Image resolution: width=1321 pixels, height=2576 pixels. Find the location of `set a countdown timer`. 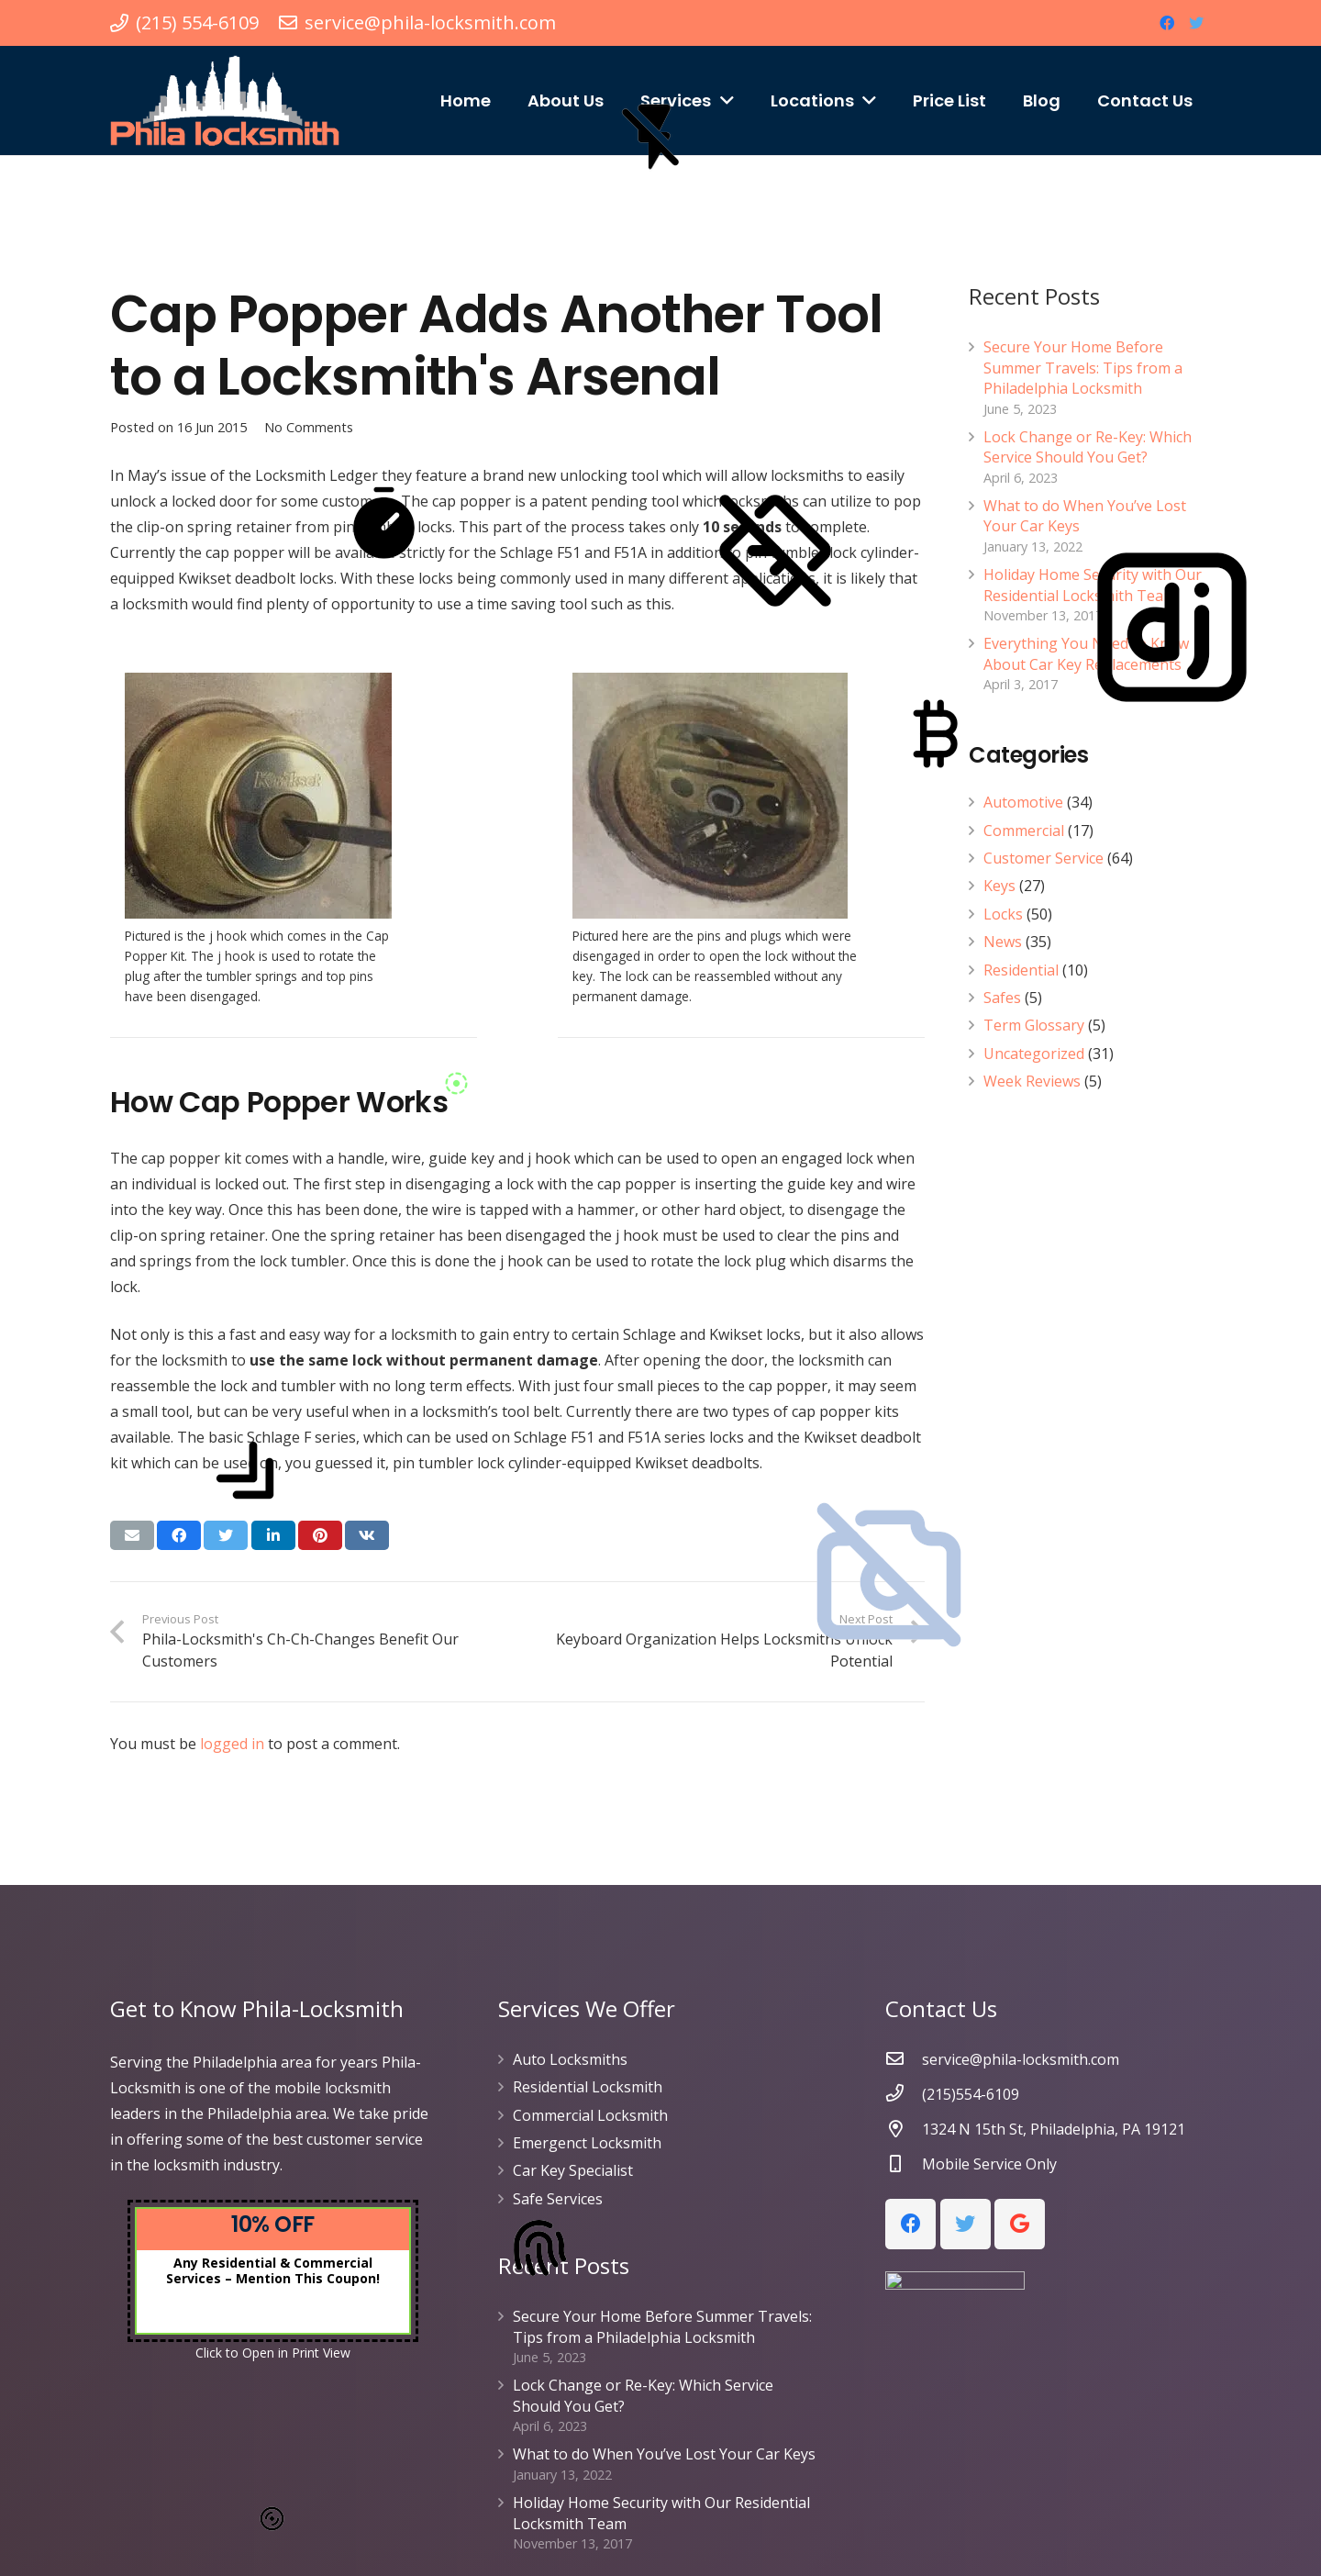

set a countdown timer is located at coordinates (383, 525).